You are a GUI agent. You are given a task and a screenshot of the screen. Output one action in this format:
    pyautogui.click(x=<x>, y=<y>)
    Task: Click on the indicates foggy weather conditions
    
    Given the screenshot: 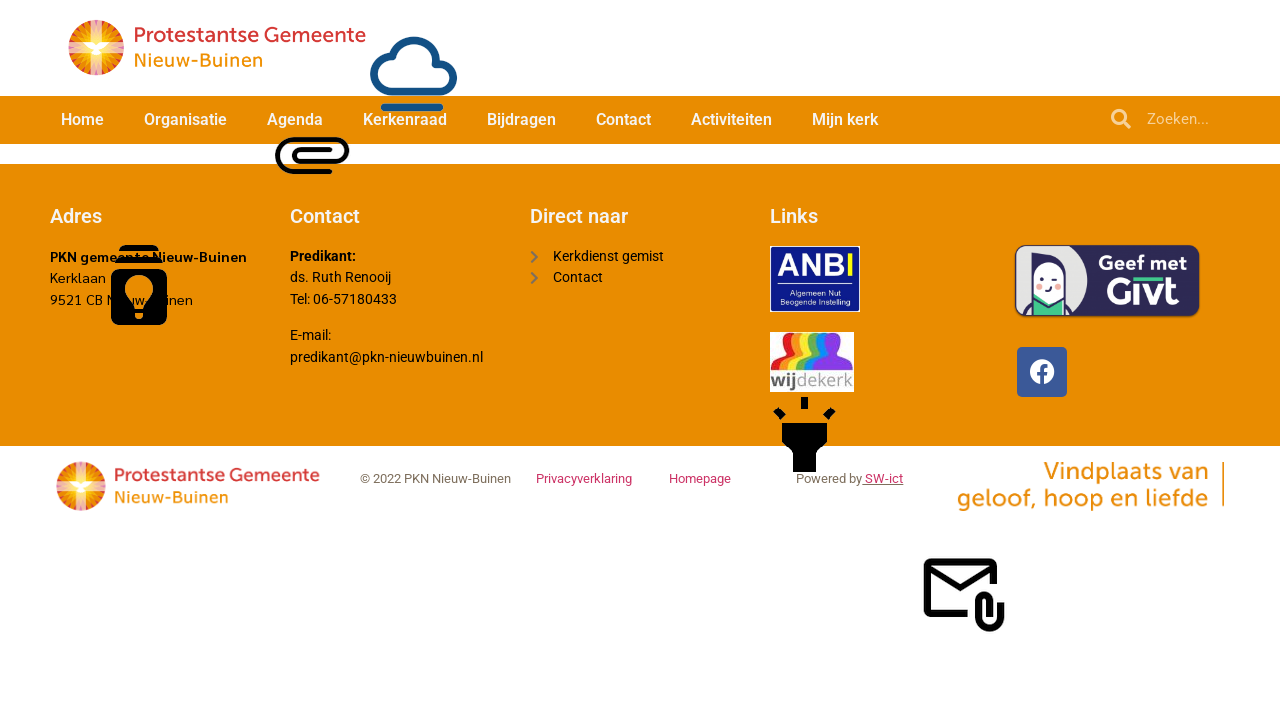 What is the action you would take?
    pyautogui.click(x=412, y=76)
    